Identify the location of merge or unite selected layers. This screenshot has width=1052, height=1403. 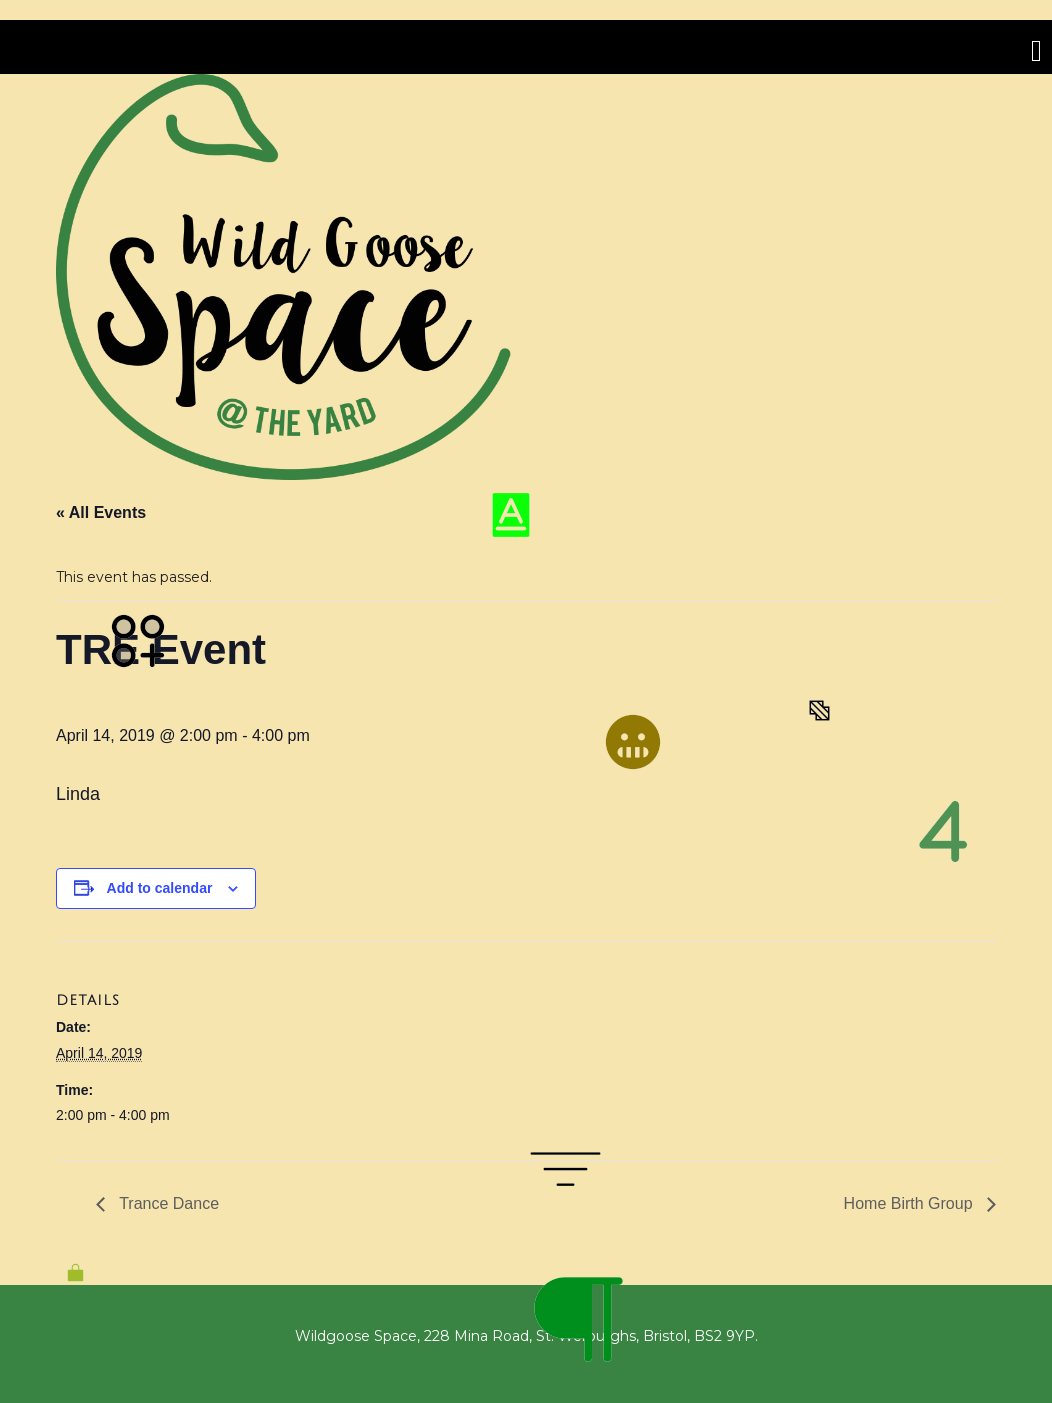
(819, 710).